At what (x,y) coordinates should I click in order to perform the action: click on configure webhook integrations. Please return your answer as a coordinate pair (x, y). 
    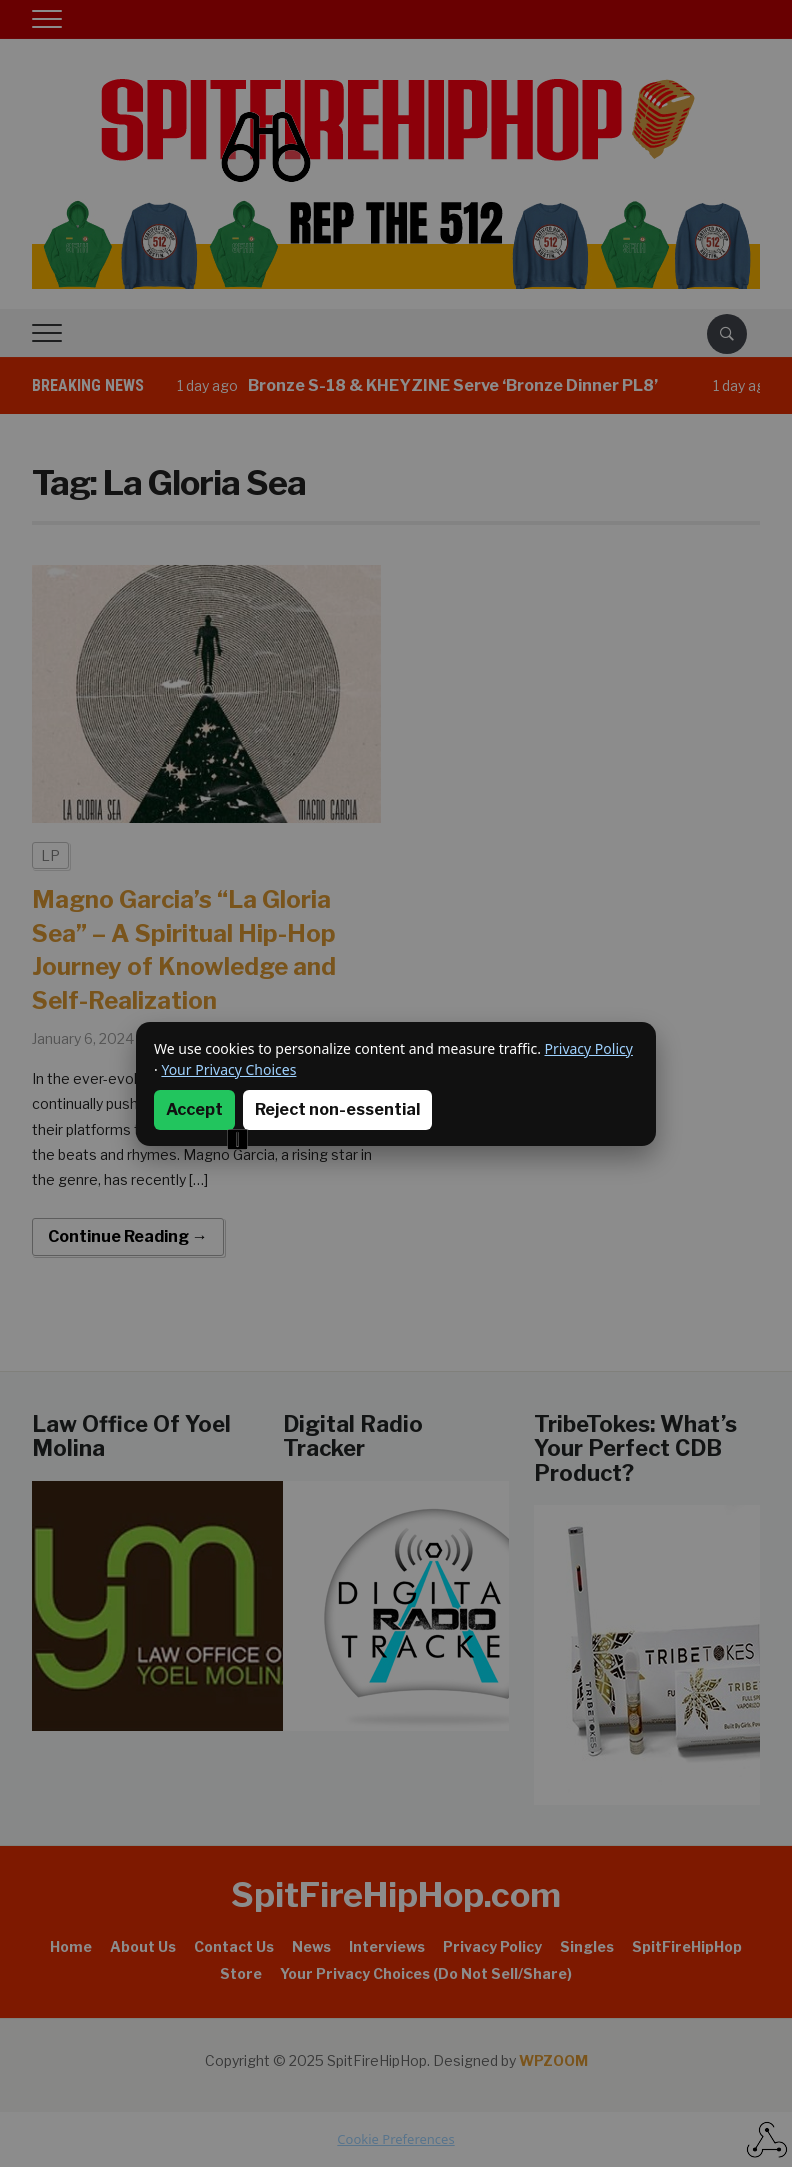
    Looking at the image, I should click on (767, 2142).